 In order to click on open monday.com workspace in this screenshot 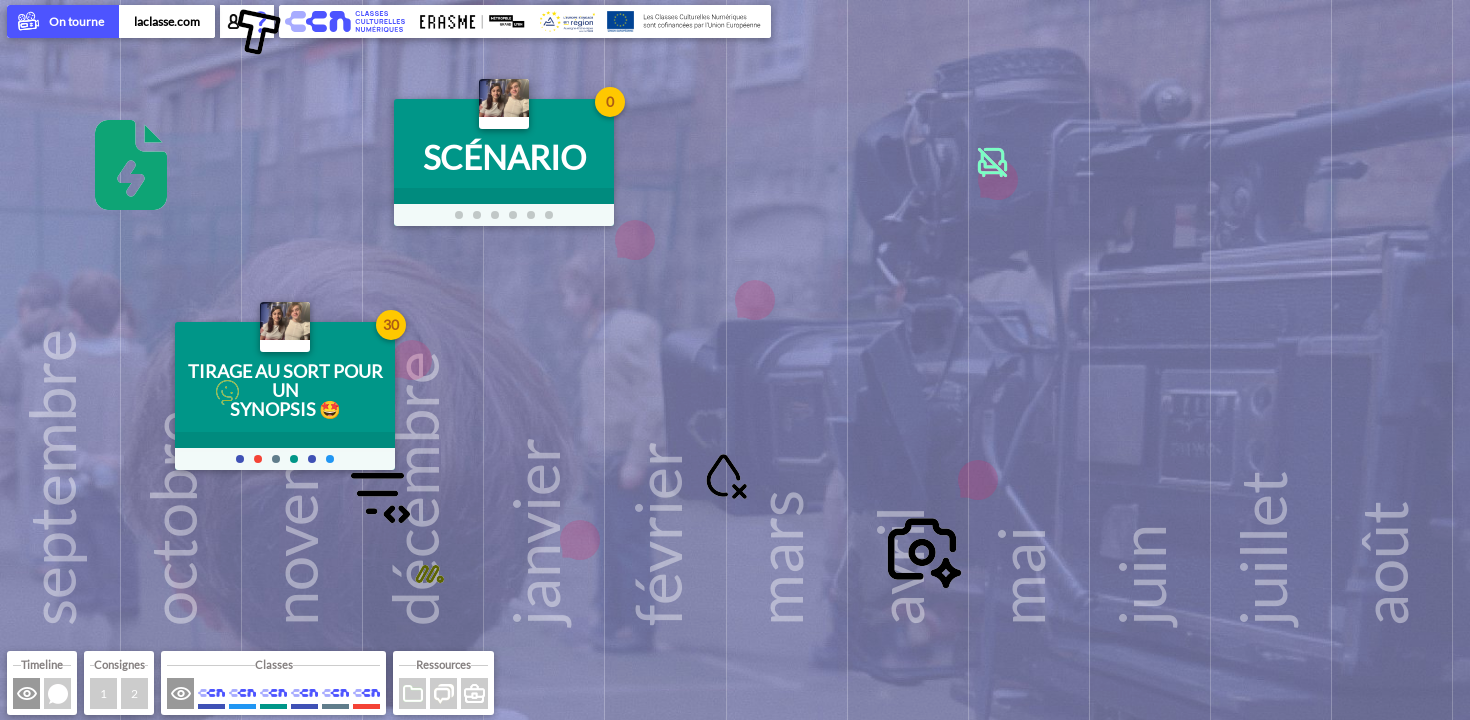, I will do `click(429, 574)`.